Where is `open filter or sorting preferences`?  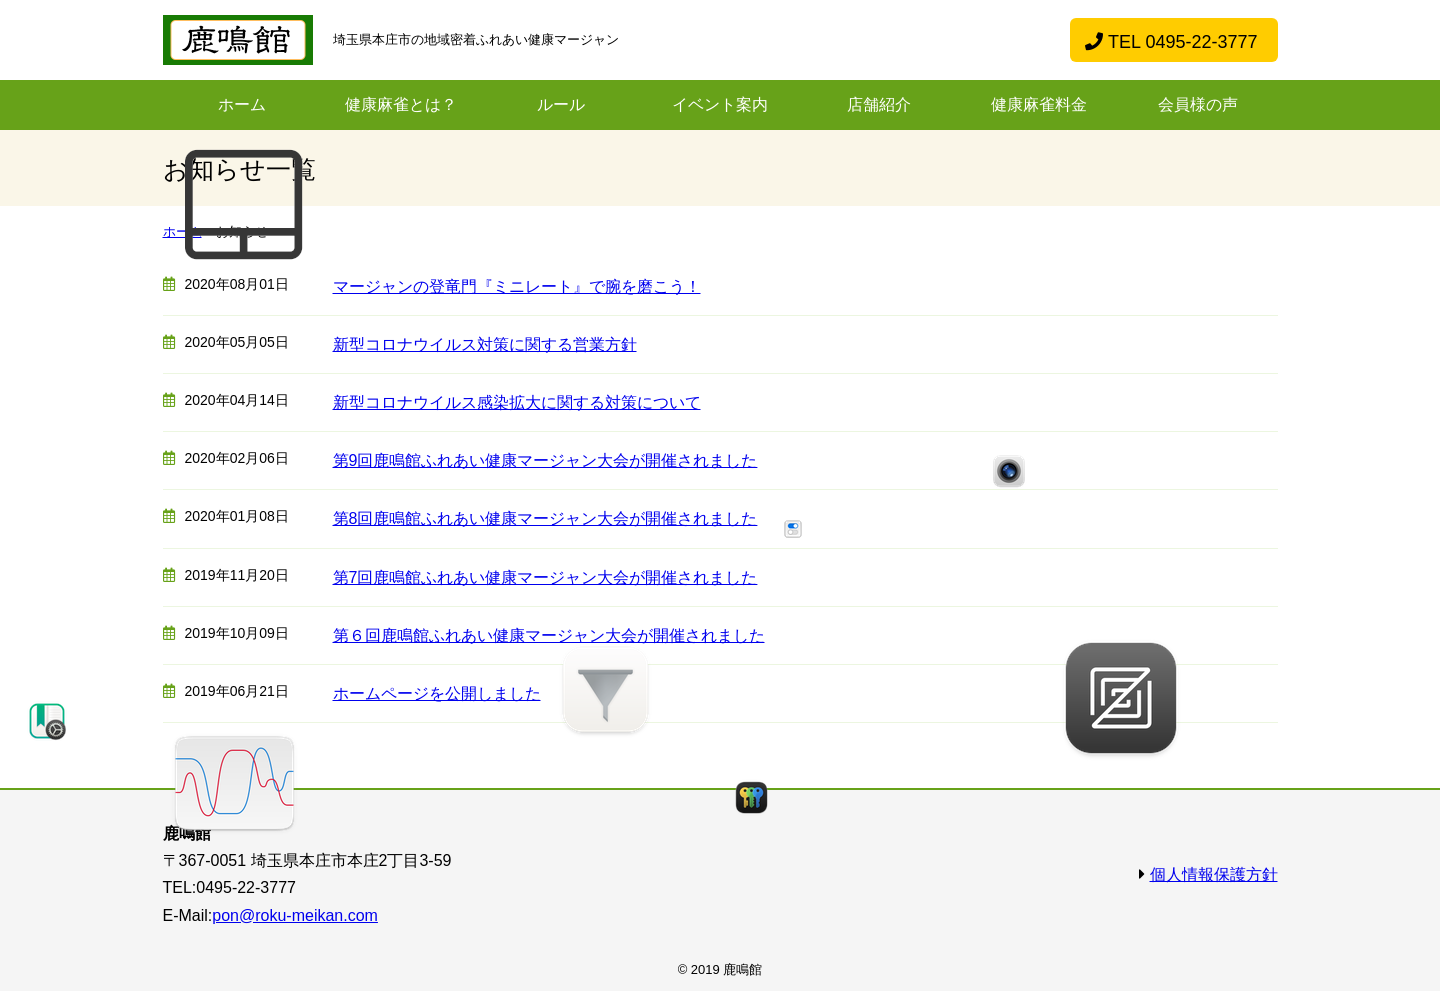
open filter or sorting preferences is located at coordinates (605, 689).